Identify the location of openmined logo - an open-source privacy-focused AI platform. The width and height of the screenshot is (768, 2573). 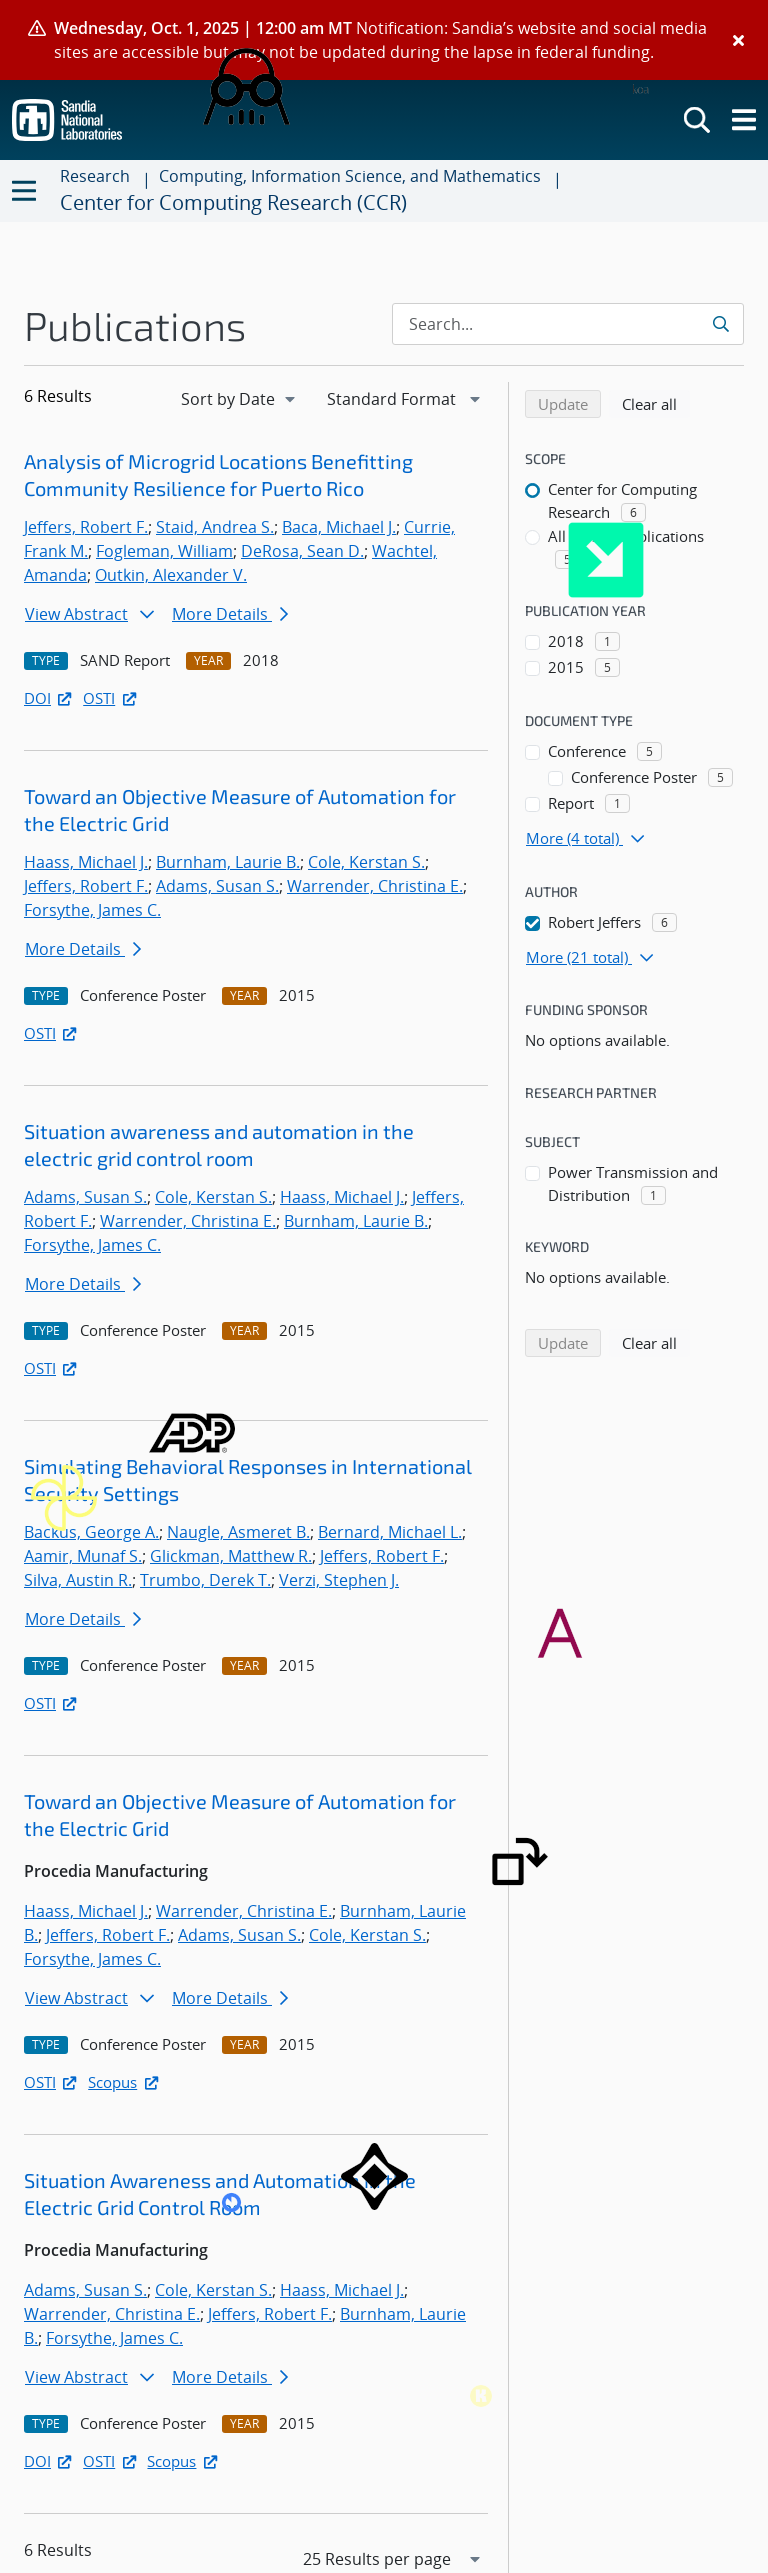
(374, 2176).